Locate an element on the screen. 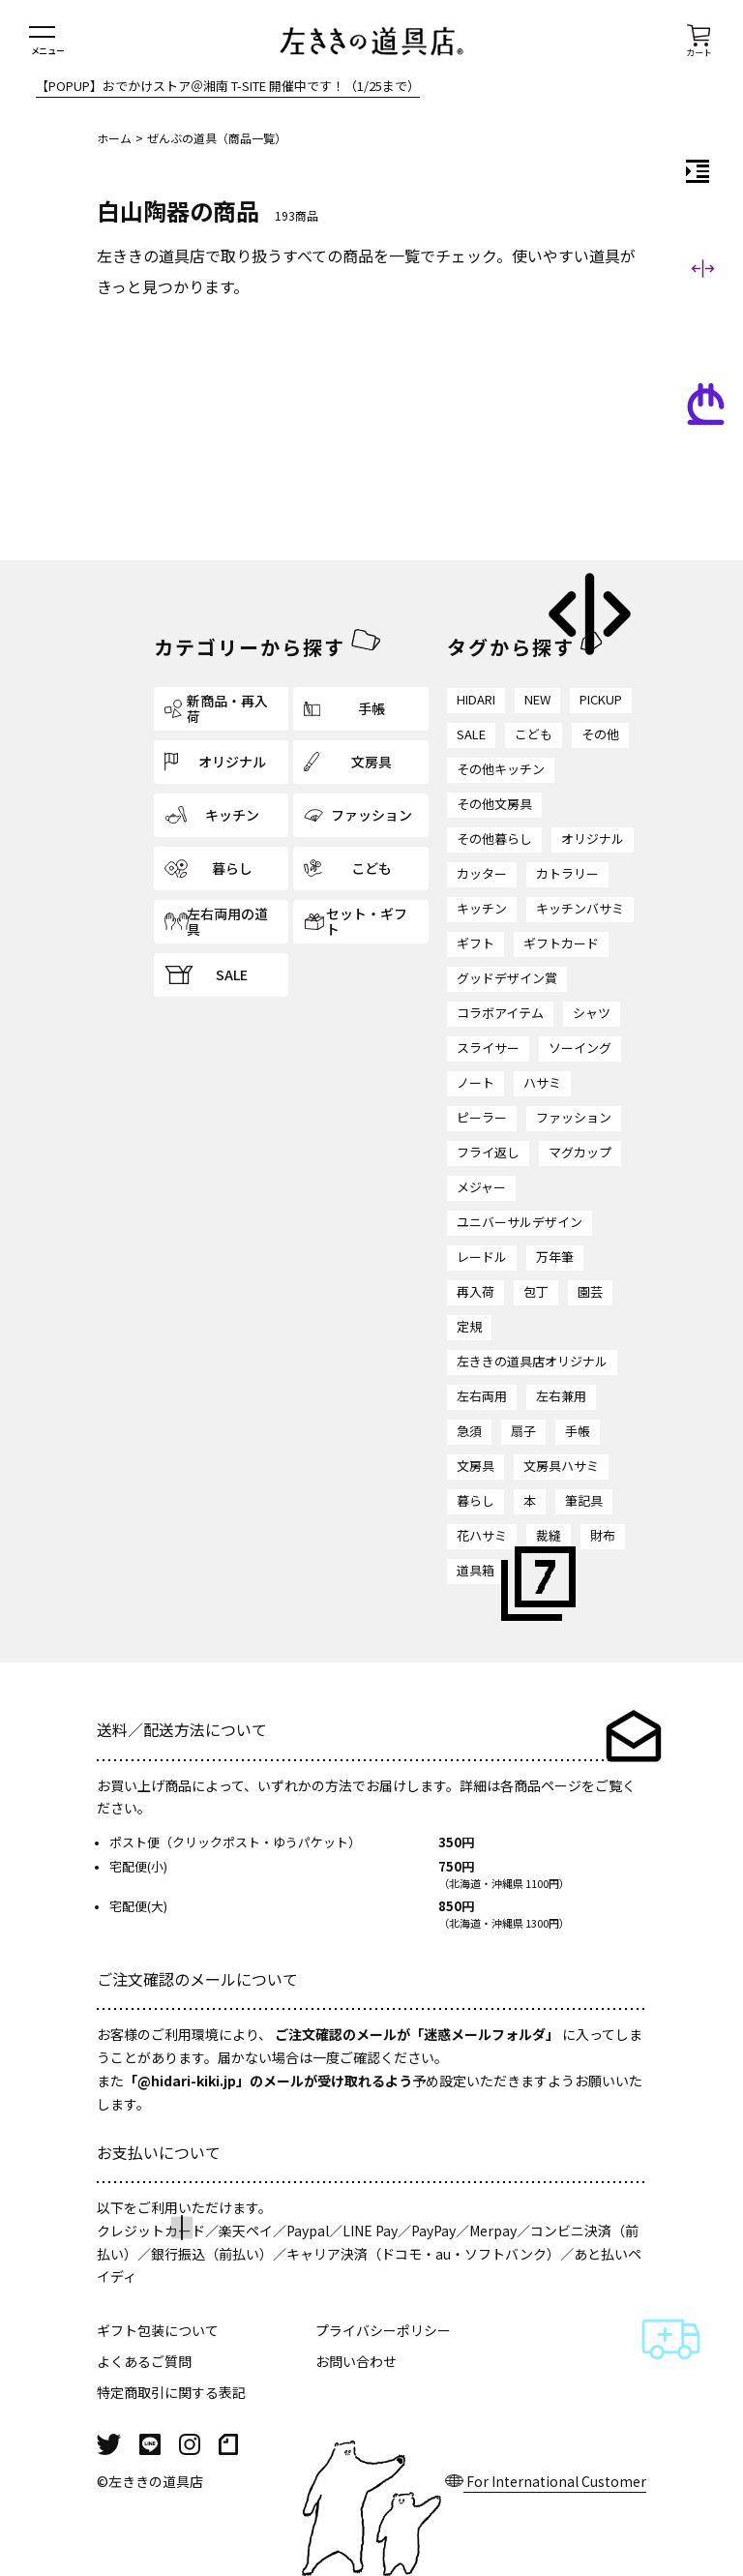 This screenshot has height=2576, width=743. view draft messages is located at coordinates (634, 1740).